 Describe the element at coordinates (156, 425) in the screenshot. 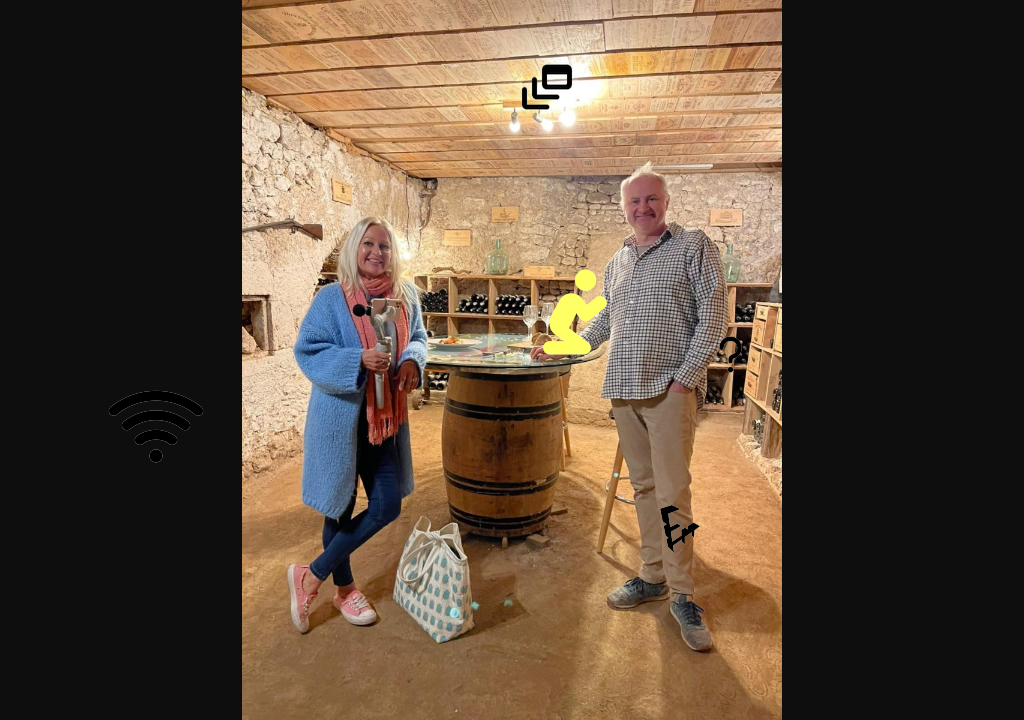

I see `indicates strong wifi signal strength` at that location.